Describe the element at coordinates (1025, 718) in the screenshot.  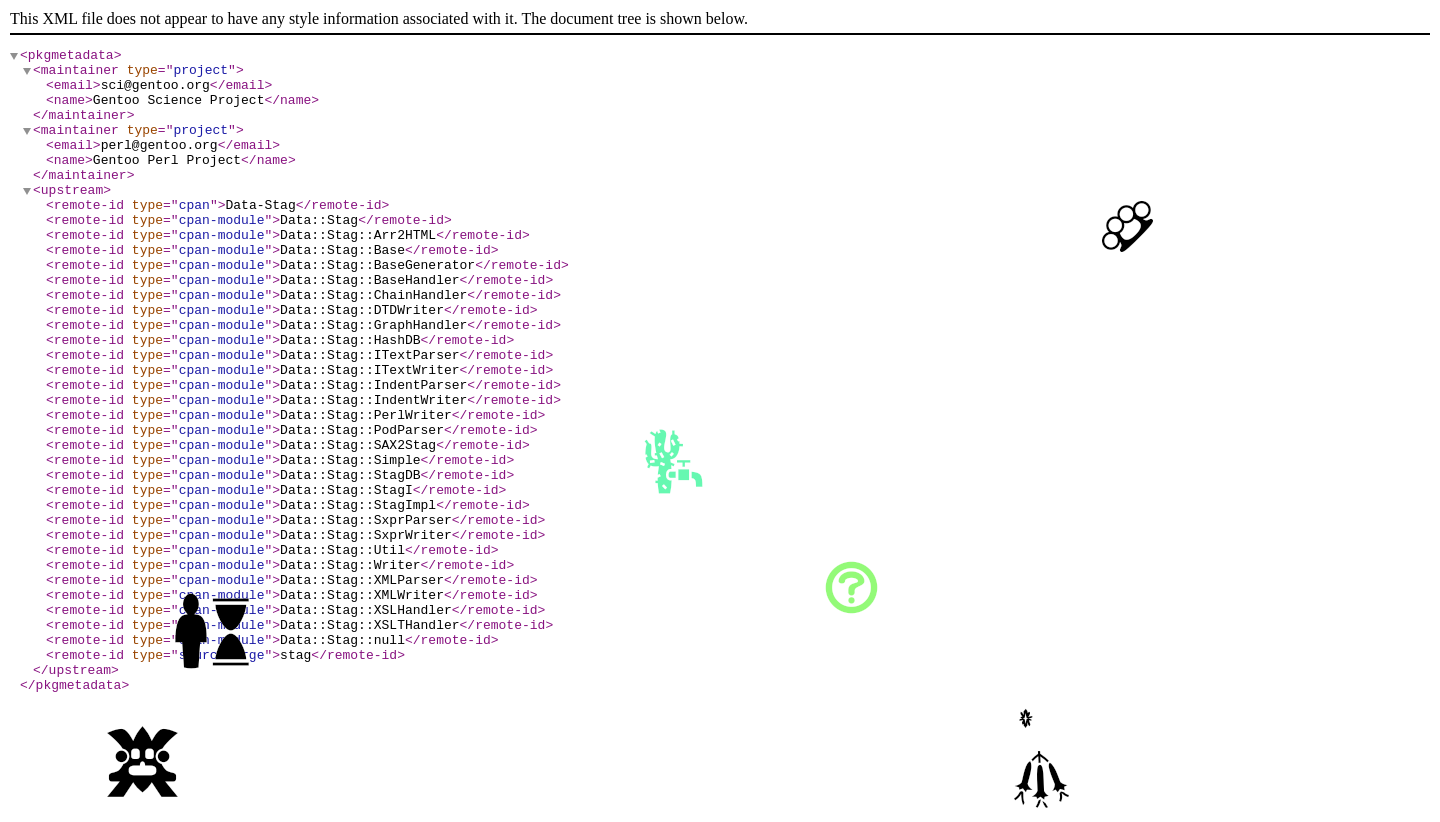
I see `collect or view crystals/gems in inventory` at that location.